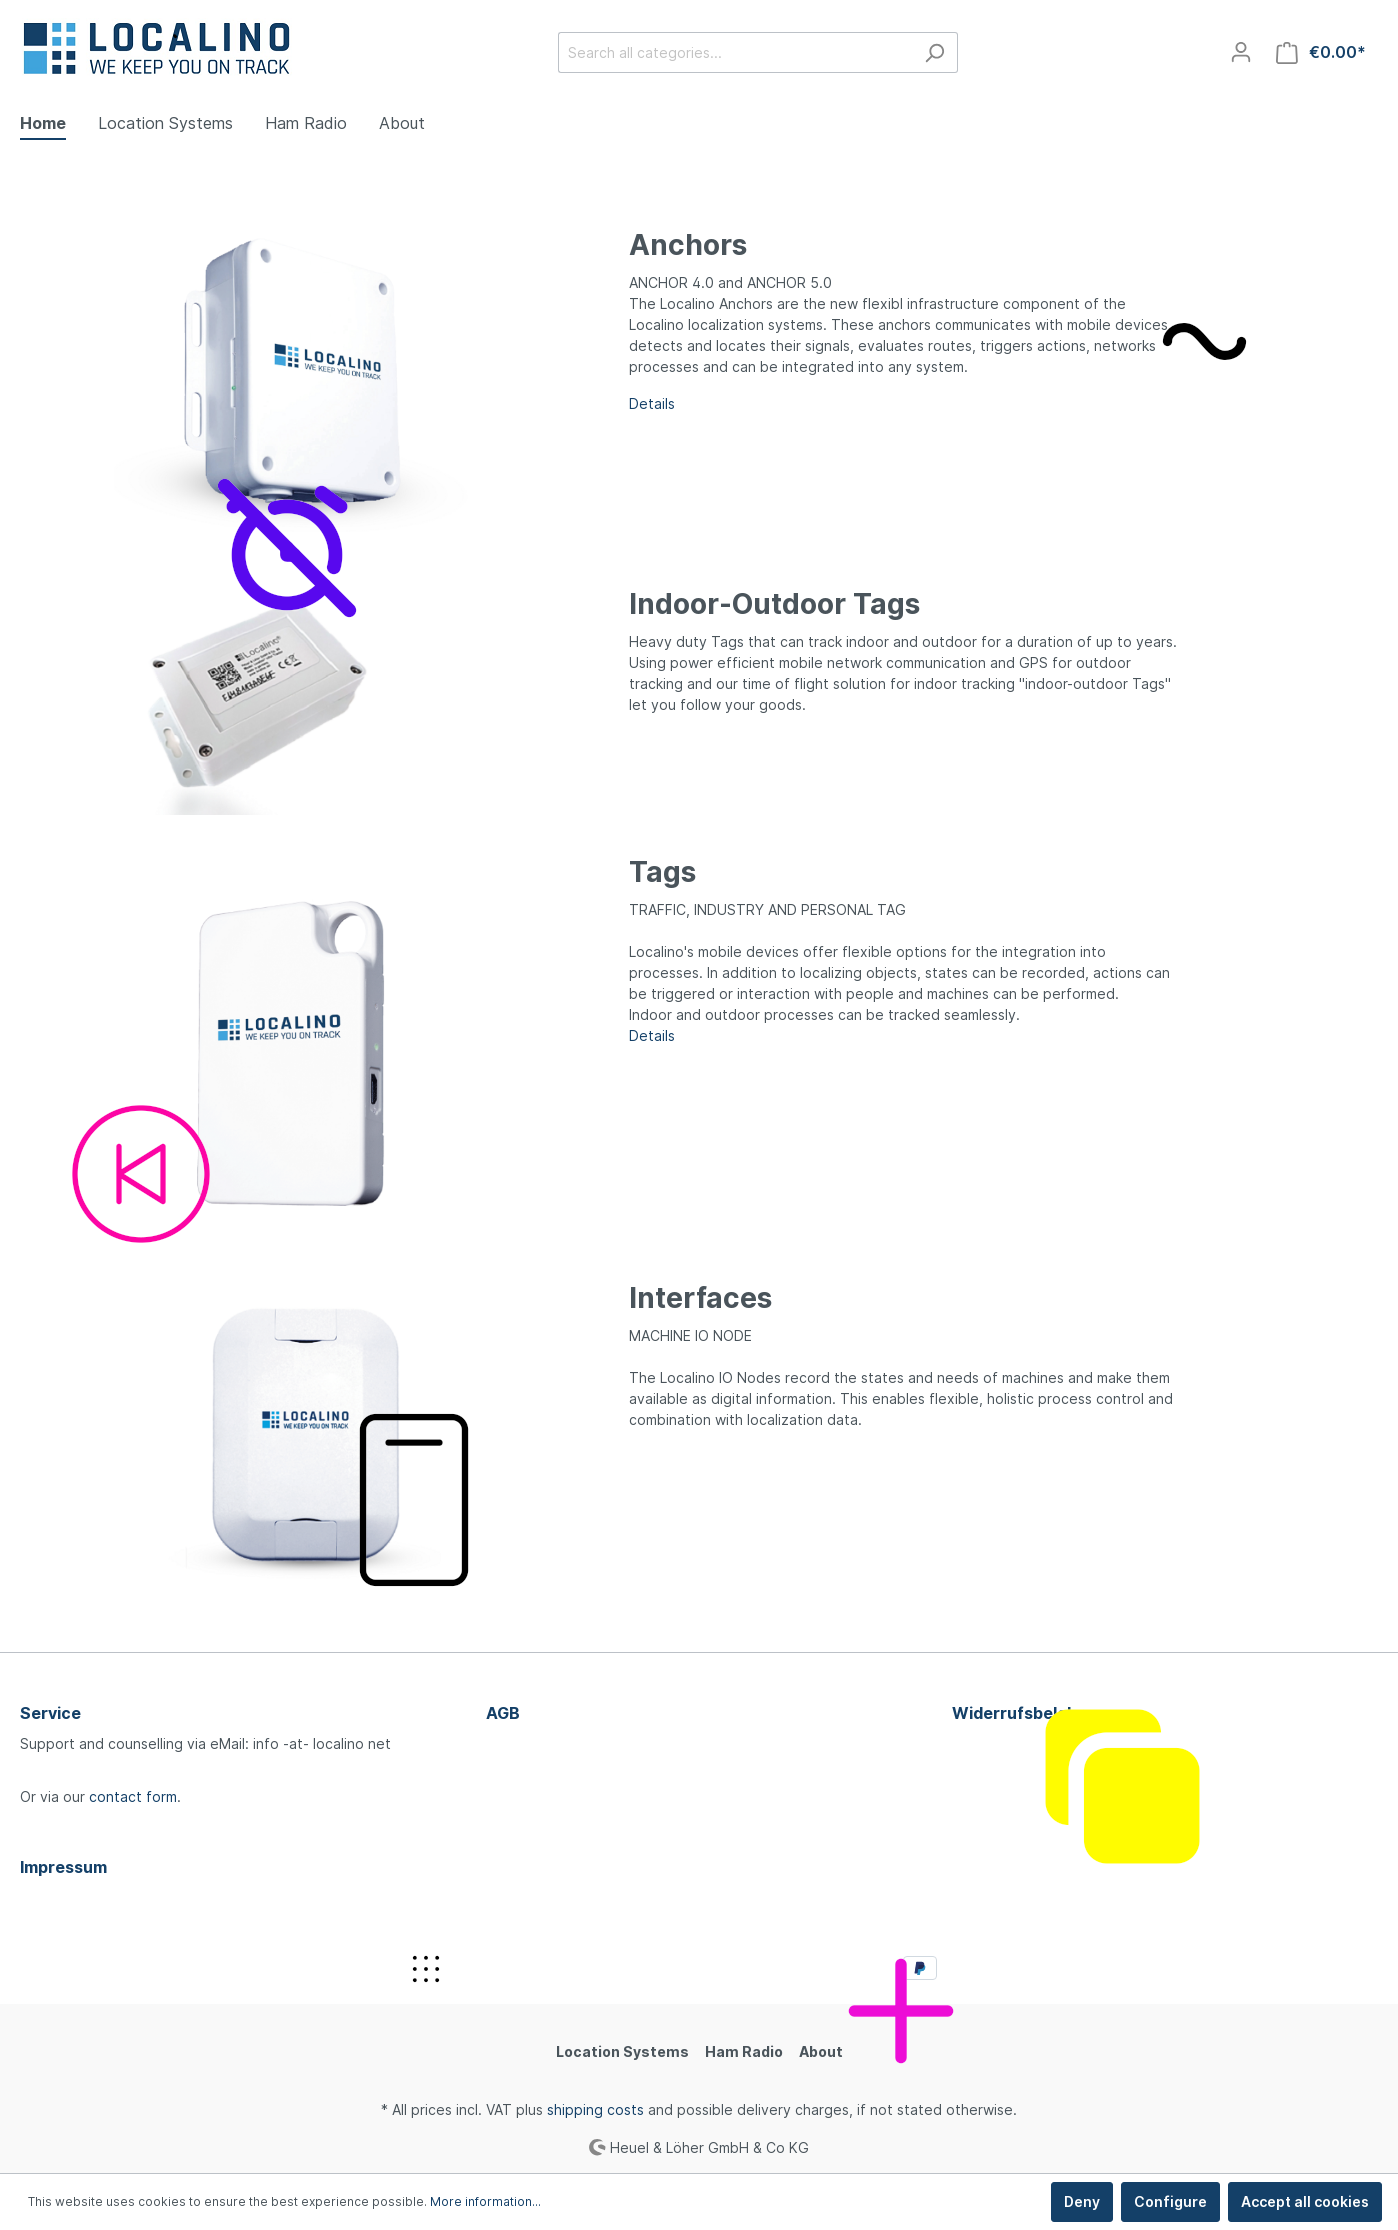 This screenshot has width=1398, height=2230. Describe the element at coordinates (287, 548) in the screenshot. I see `disable or turn off alarm` at that location.